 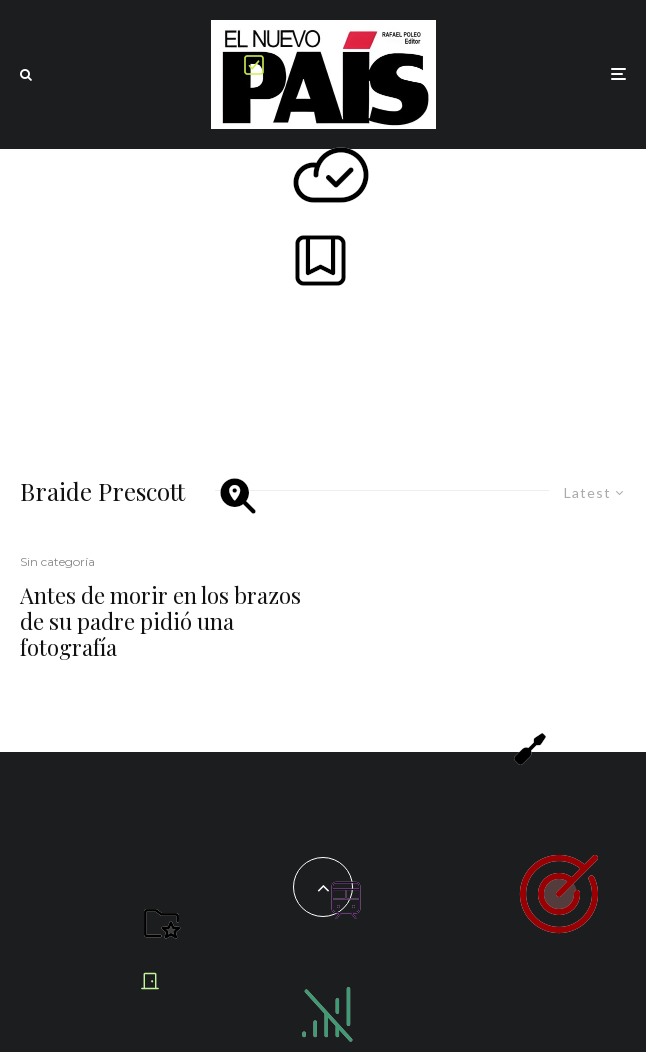 I want to click on access settings or configuration options, so click(x=530, y=749).